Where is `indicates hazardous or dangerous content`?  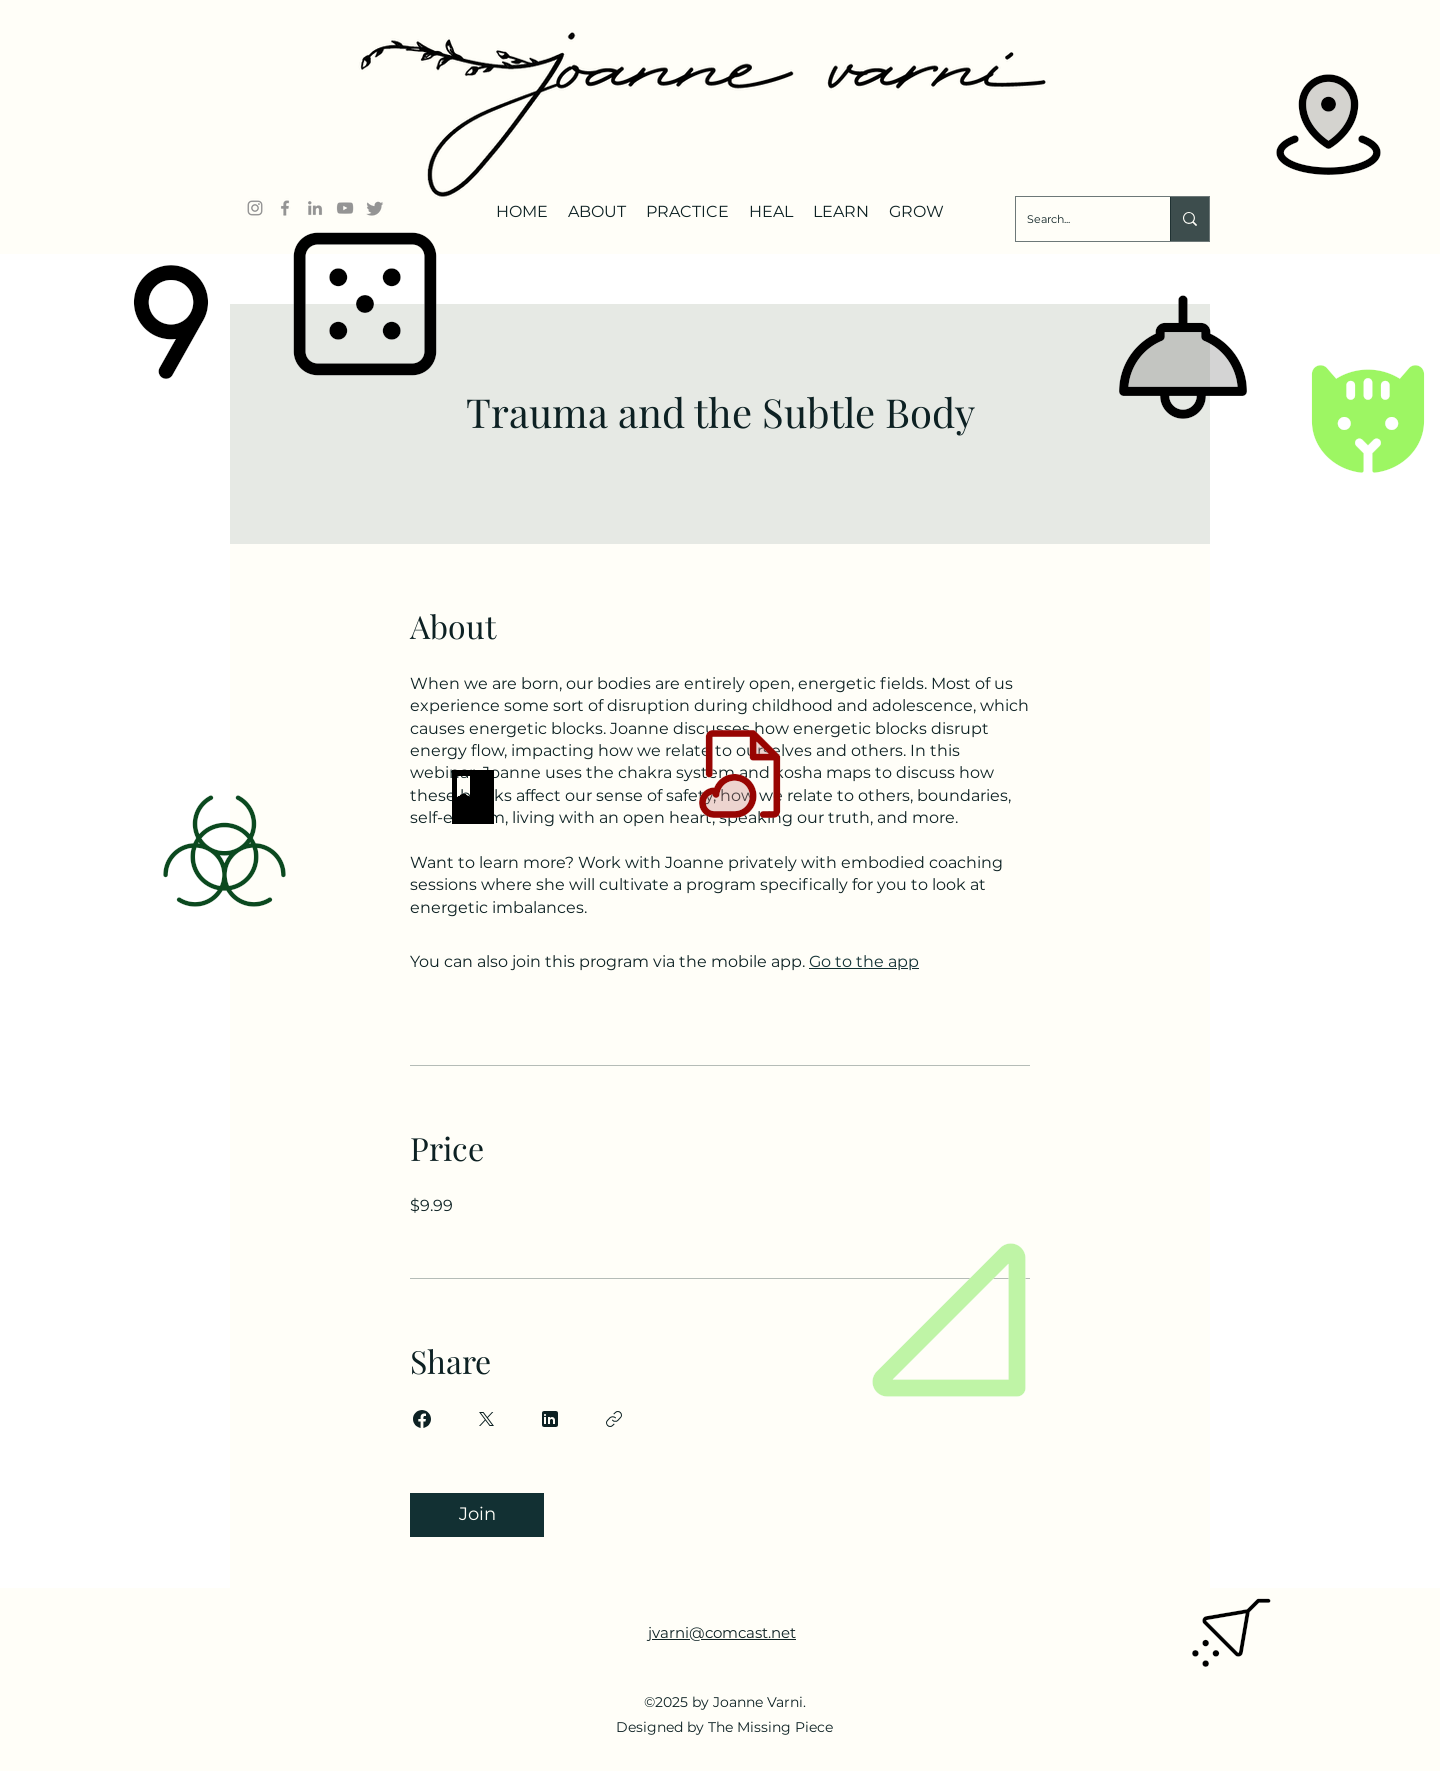
indicates hazardous or dangerous content is located at coordinates (224, 854).